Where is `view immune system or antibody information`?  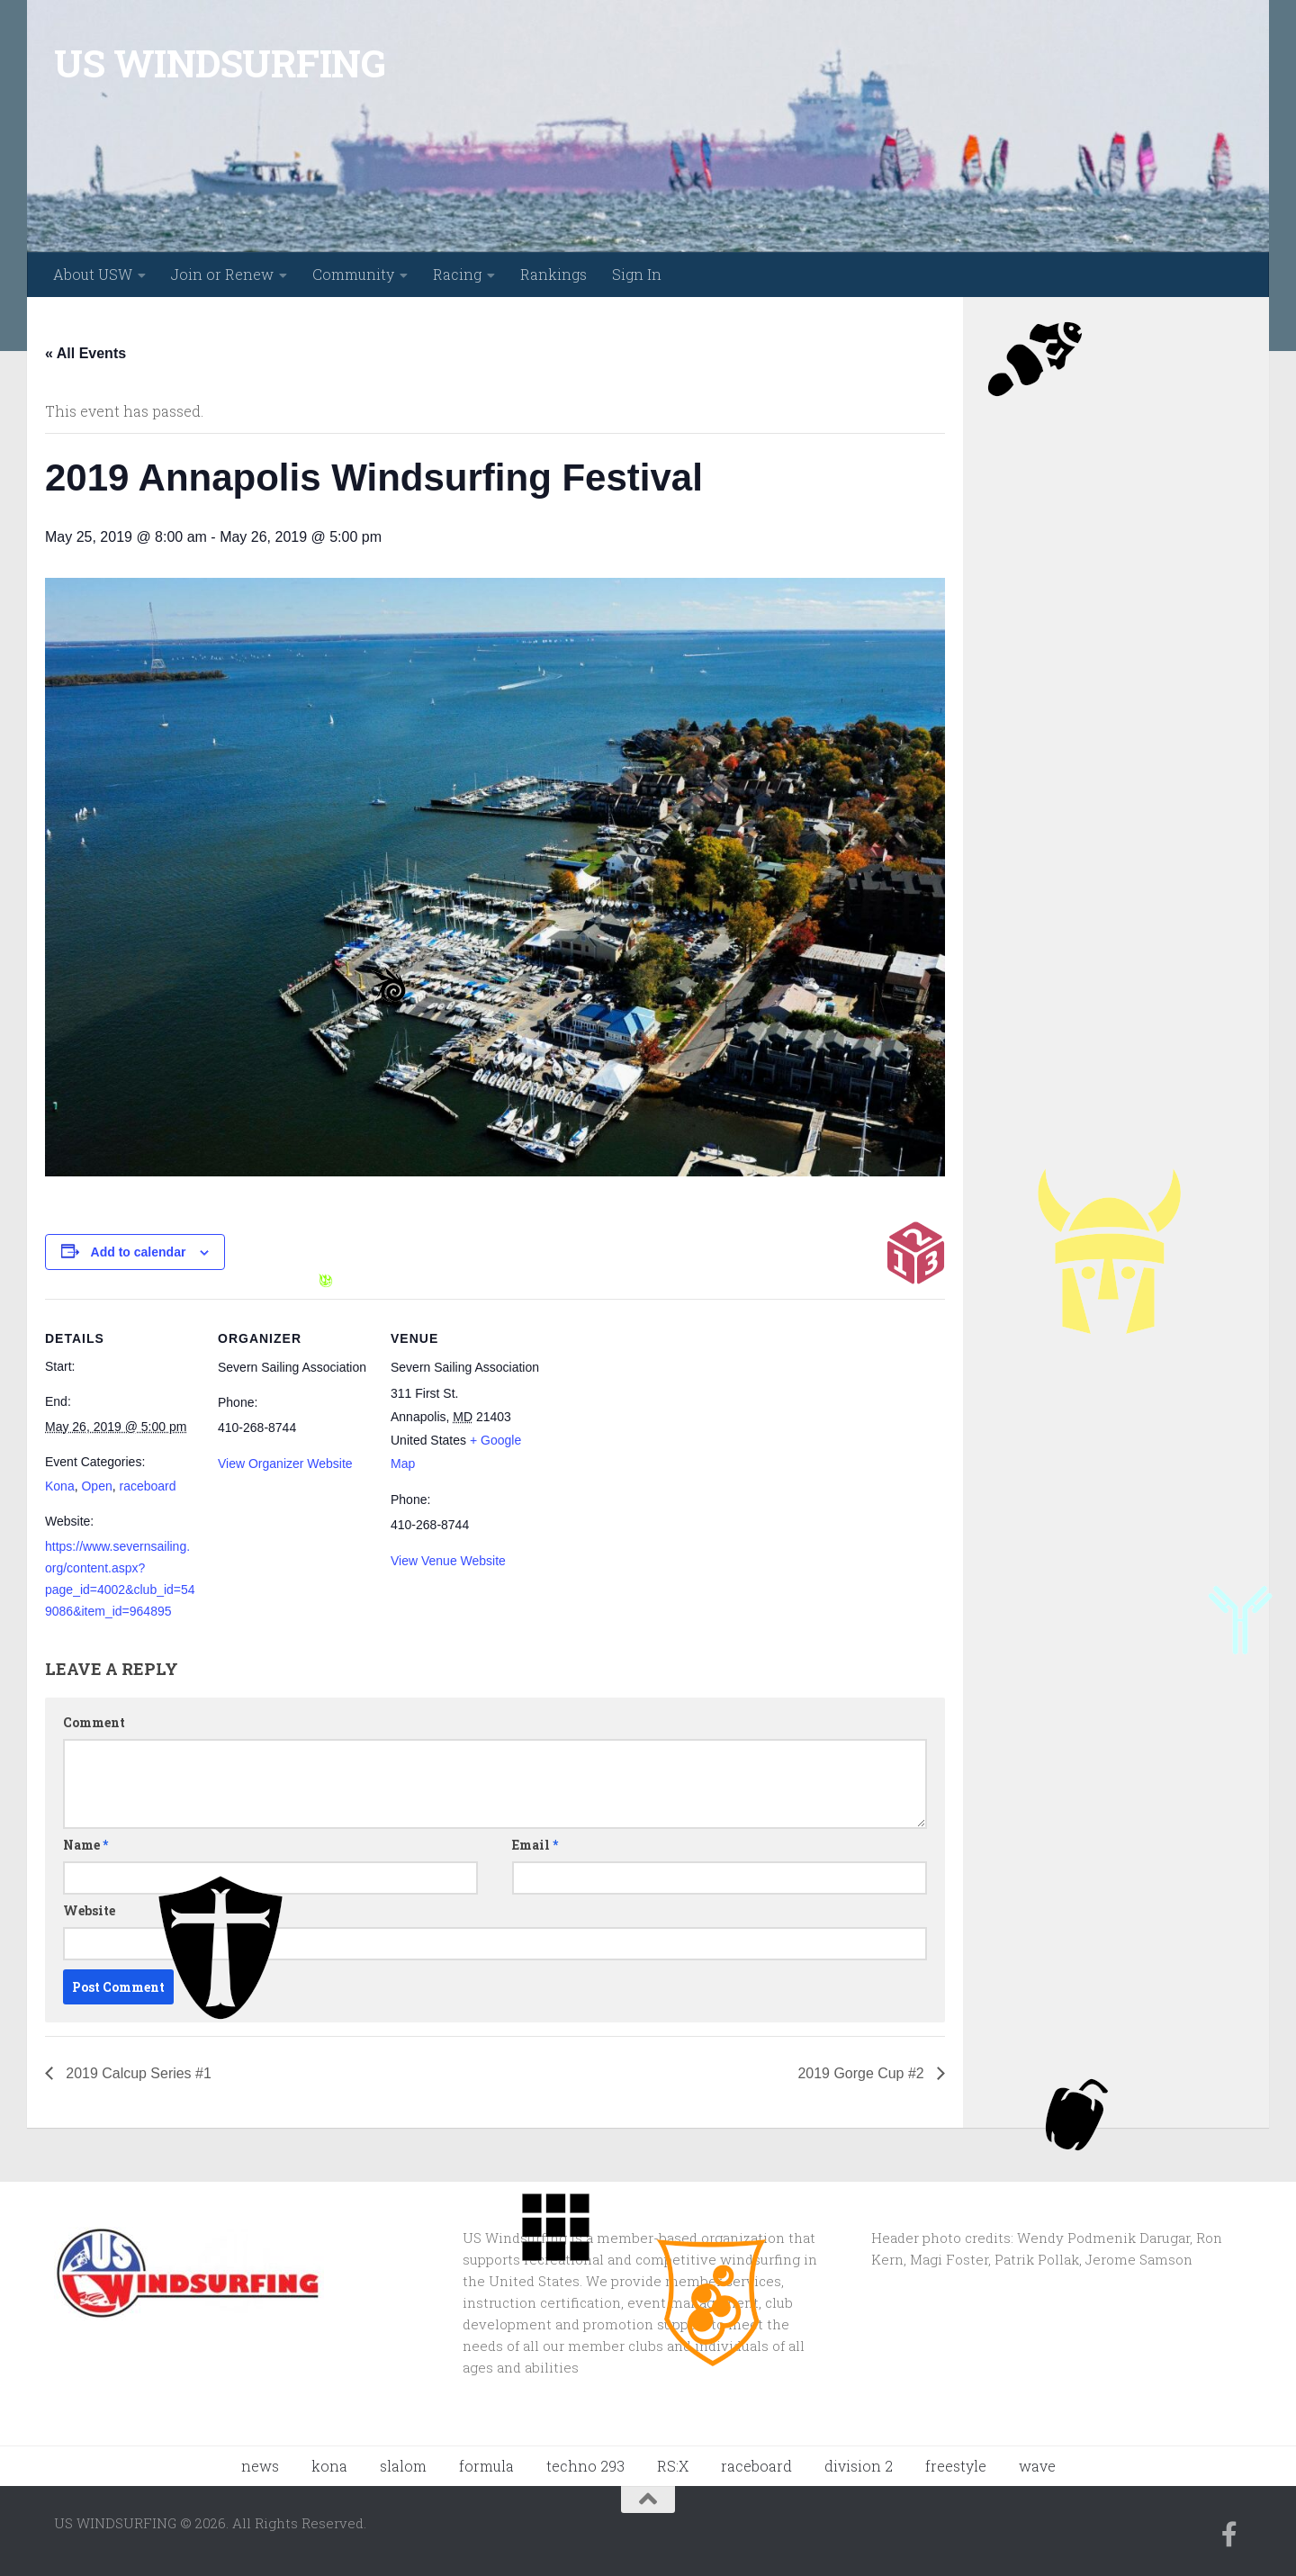
view immune system or antibody information is located at coordinates (1240, 1620).